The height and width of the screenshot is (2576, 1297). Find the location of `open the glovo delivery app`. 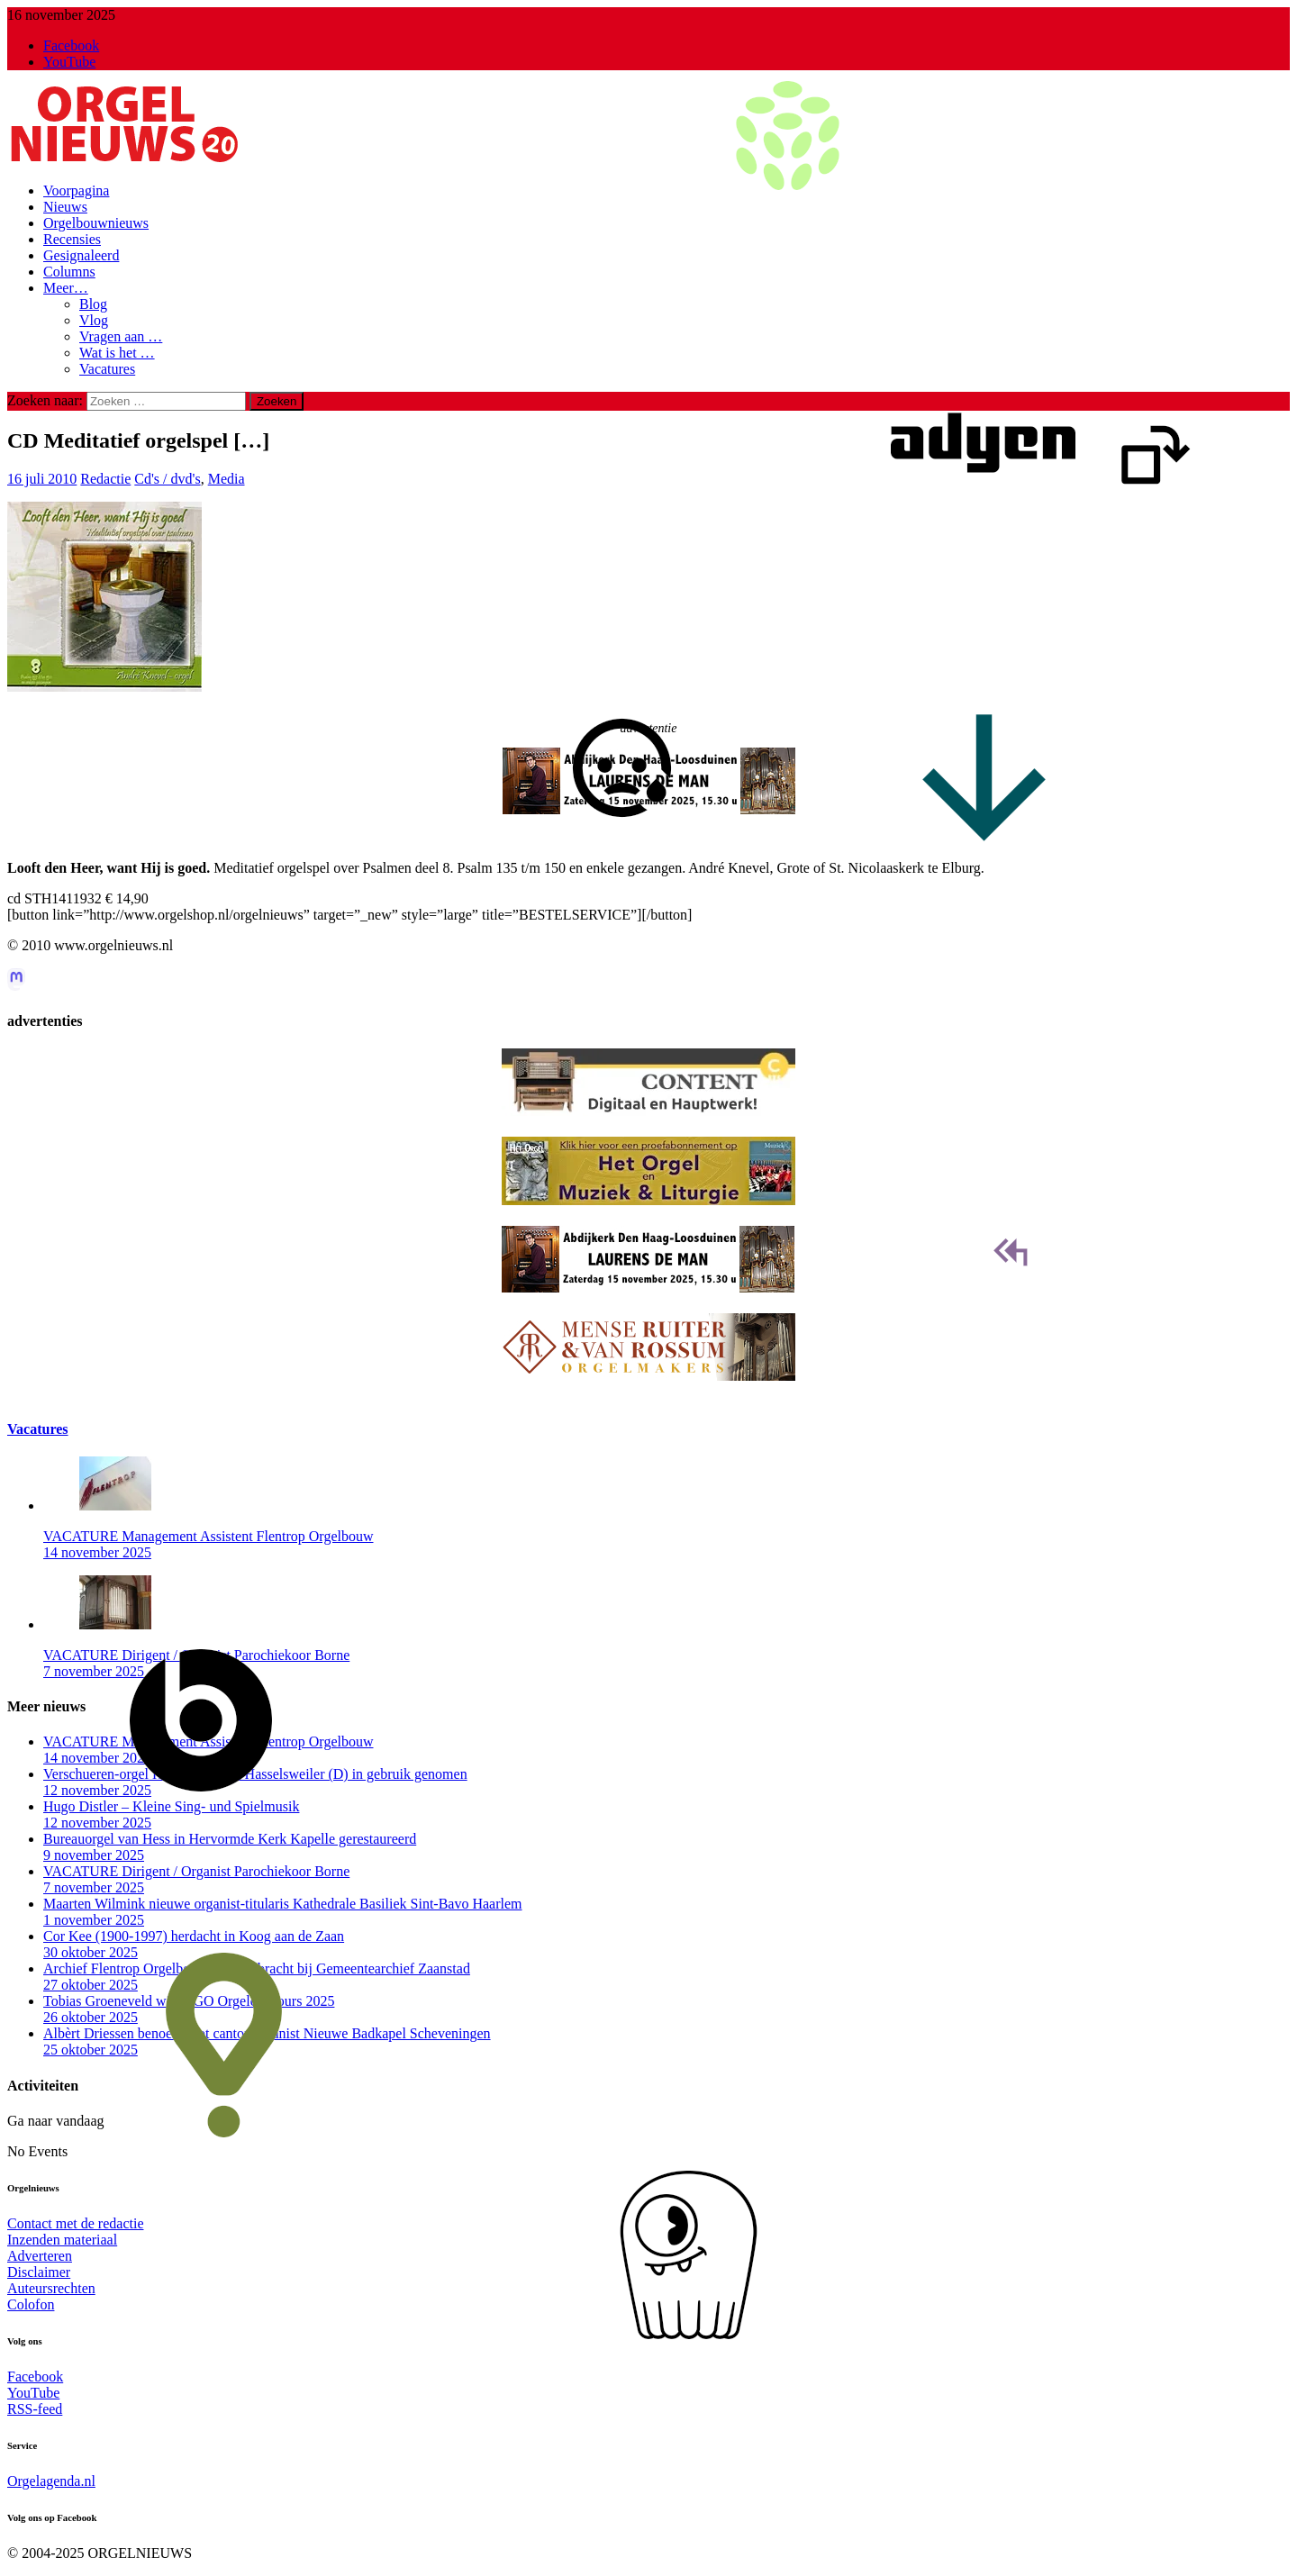

open the glovo delivery app is located at coordinates (223, 2045).